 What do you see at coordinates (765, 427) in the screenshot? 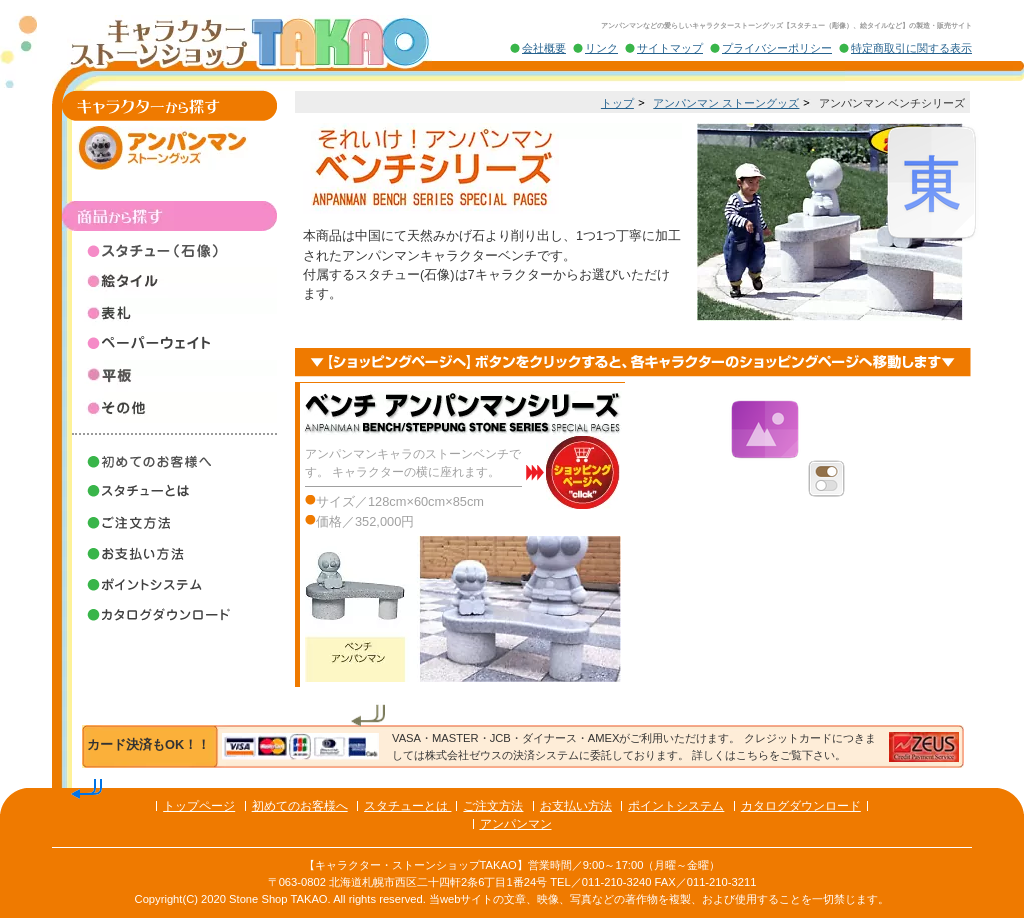
I see `open an image file` at bounding box center [765, 427].